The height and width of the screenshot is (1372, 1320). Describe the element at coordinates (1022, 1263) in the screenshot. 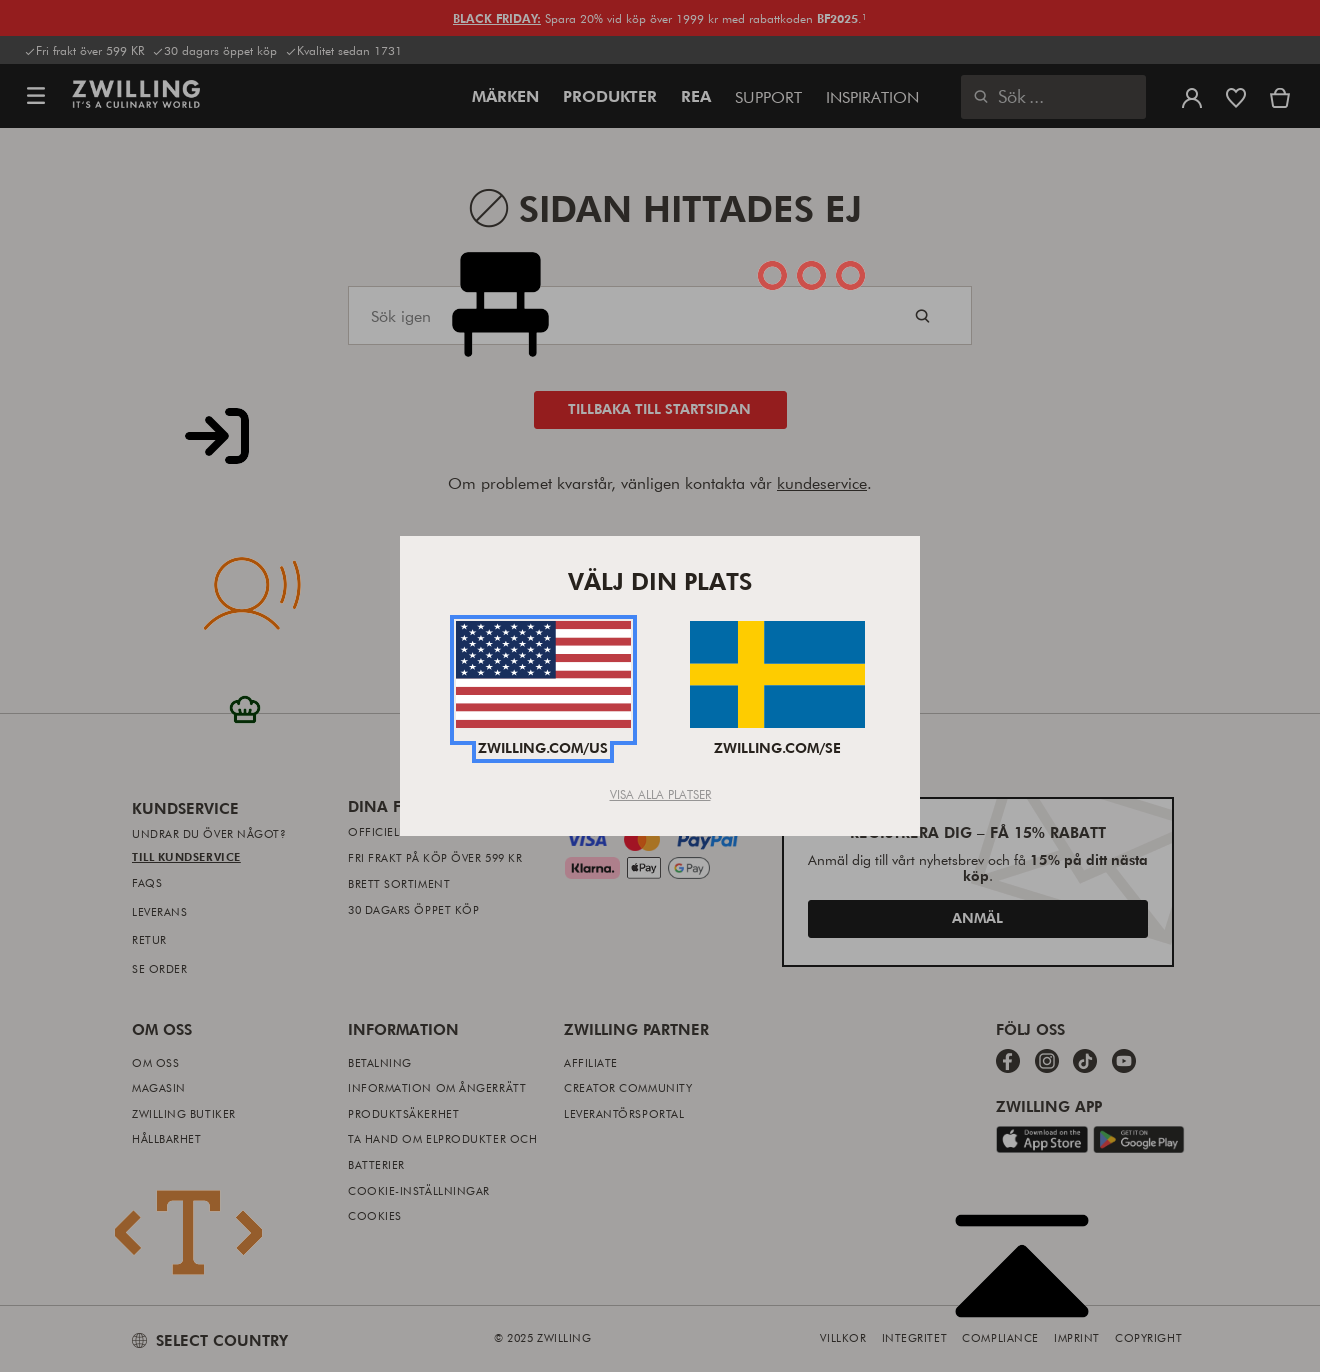

I see `collapse to top or minimize panel` at that location.